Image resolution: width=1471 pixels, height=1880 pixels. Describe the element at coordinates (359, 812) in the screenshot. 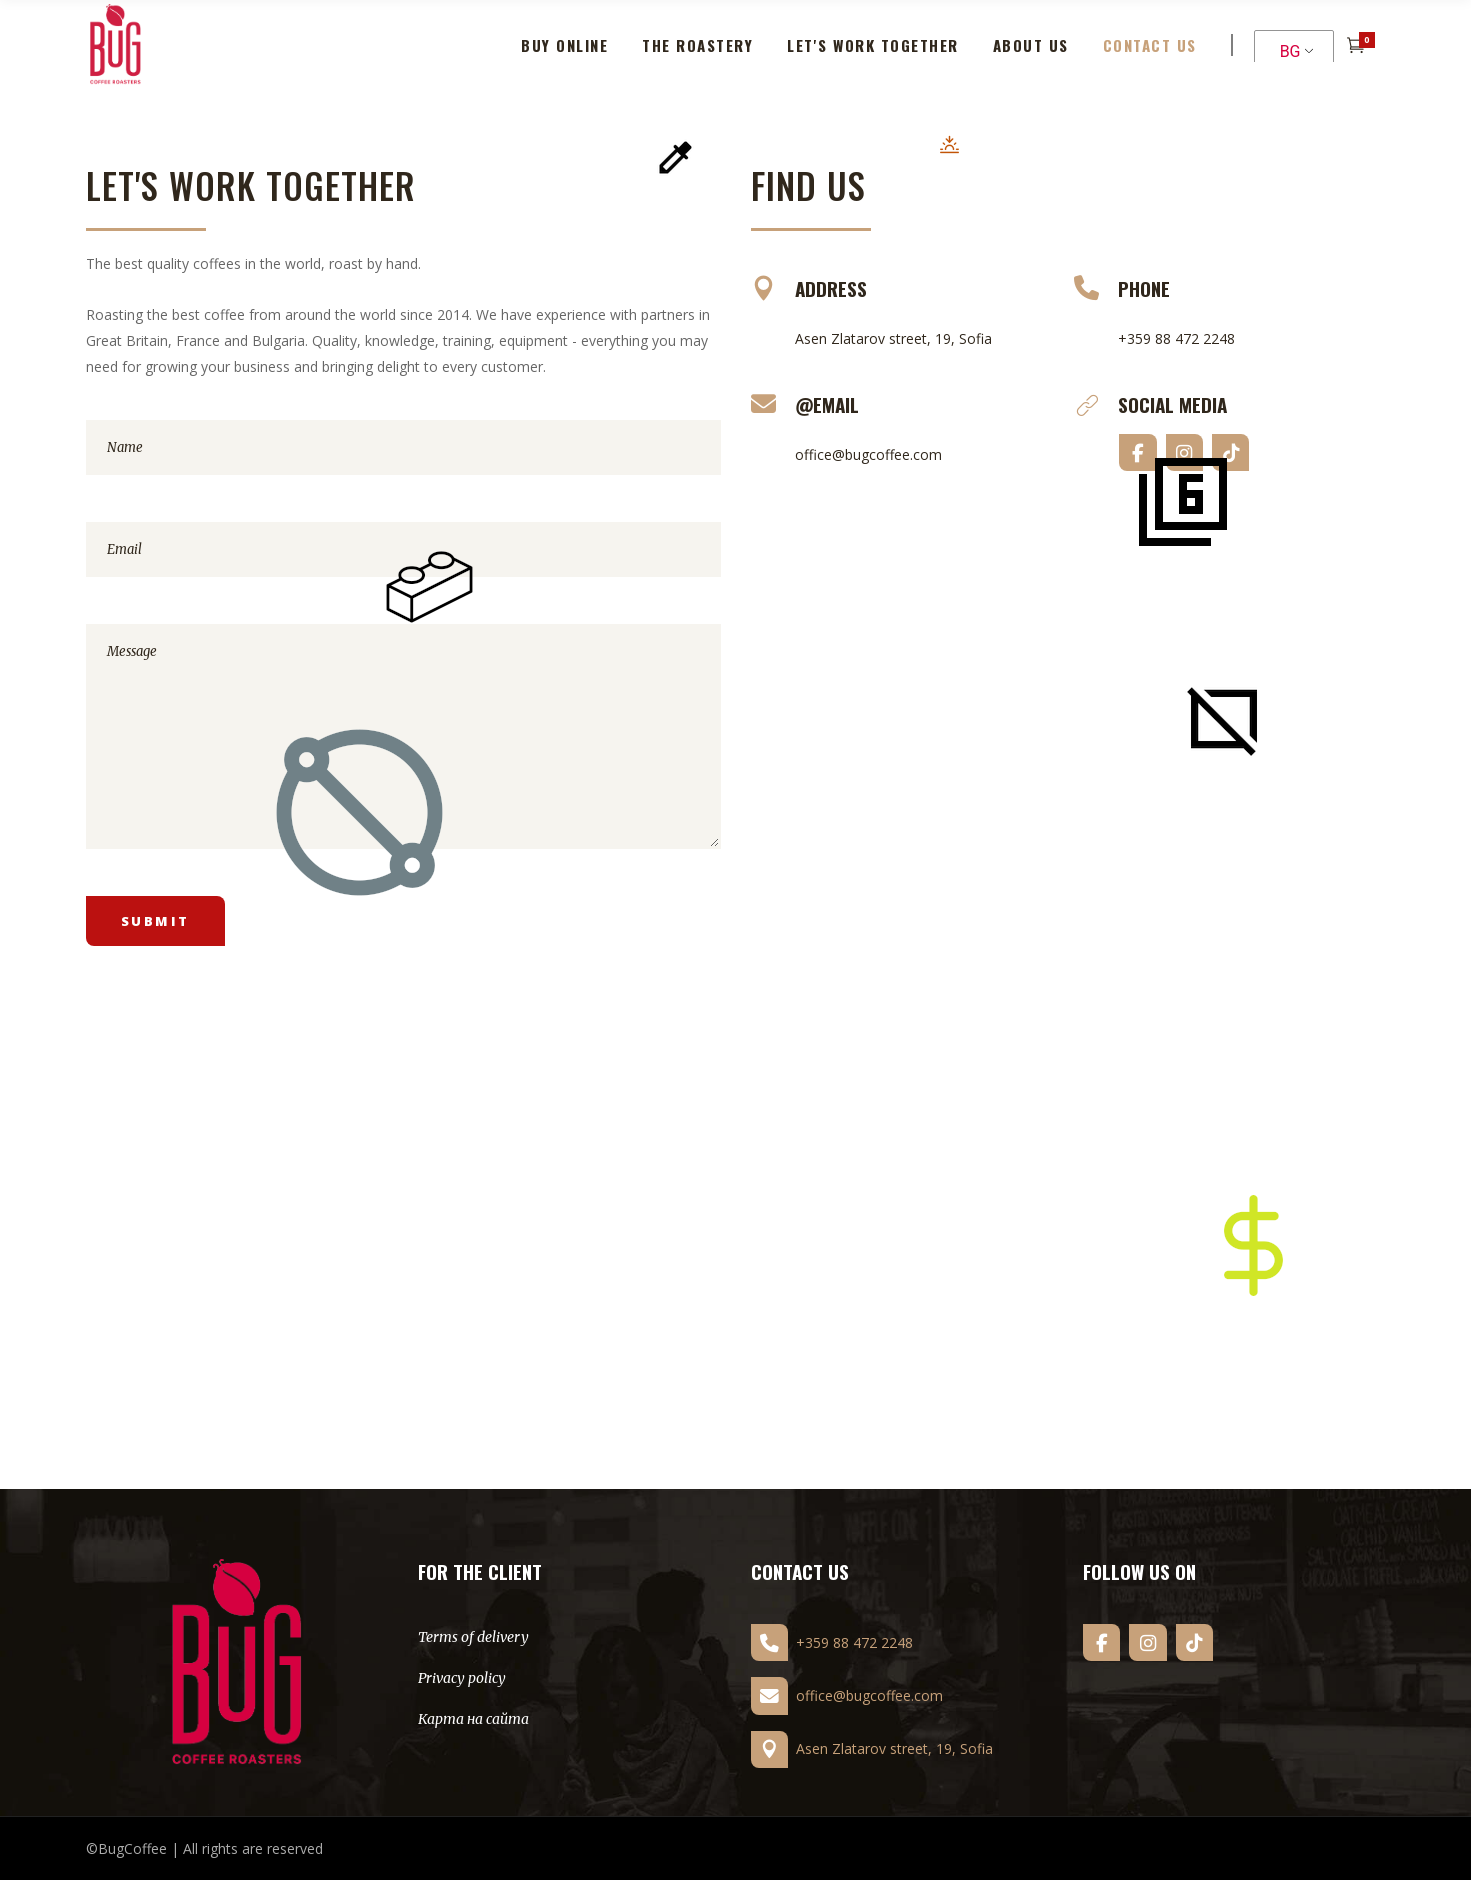

I see `measure or display diameter of a circular object` at that location.